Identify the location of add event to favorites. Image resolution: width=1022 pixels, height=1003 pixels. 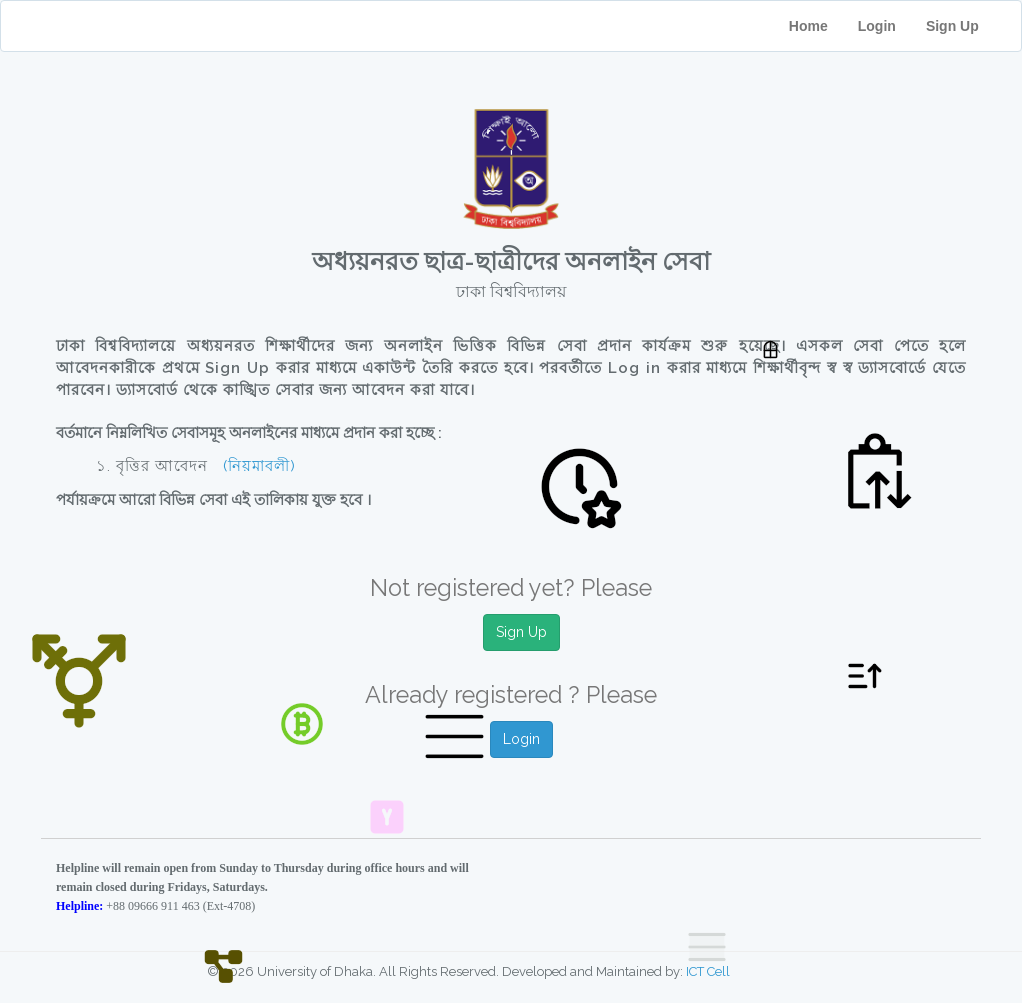
(579, 486).